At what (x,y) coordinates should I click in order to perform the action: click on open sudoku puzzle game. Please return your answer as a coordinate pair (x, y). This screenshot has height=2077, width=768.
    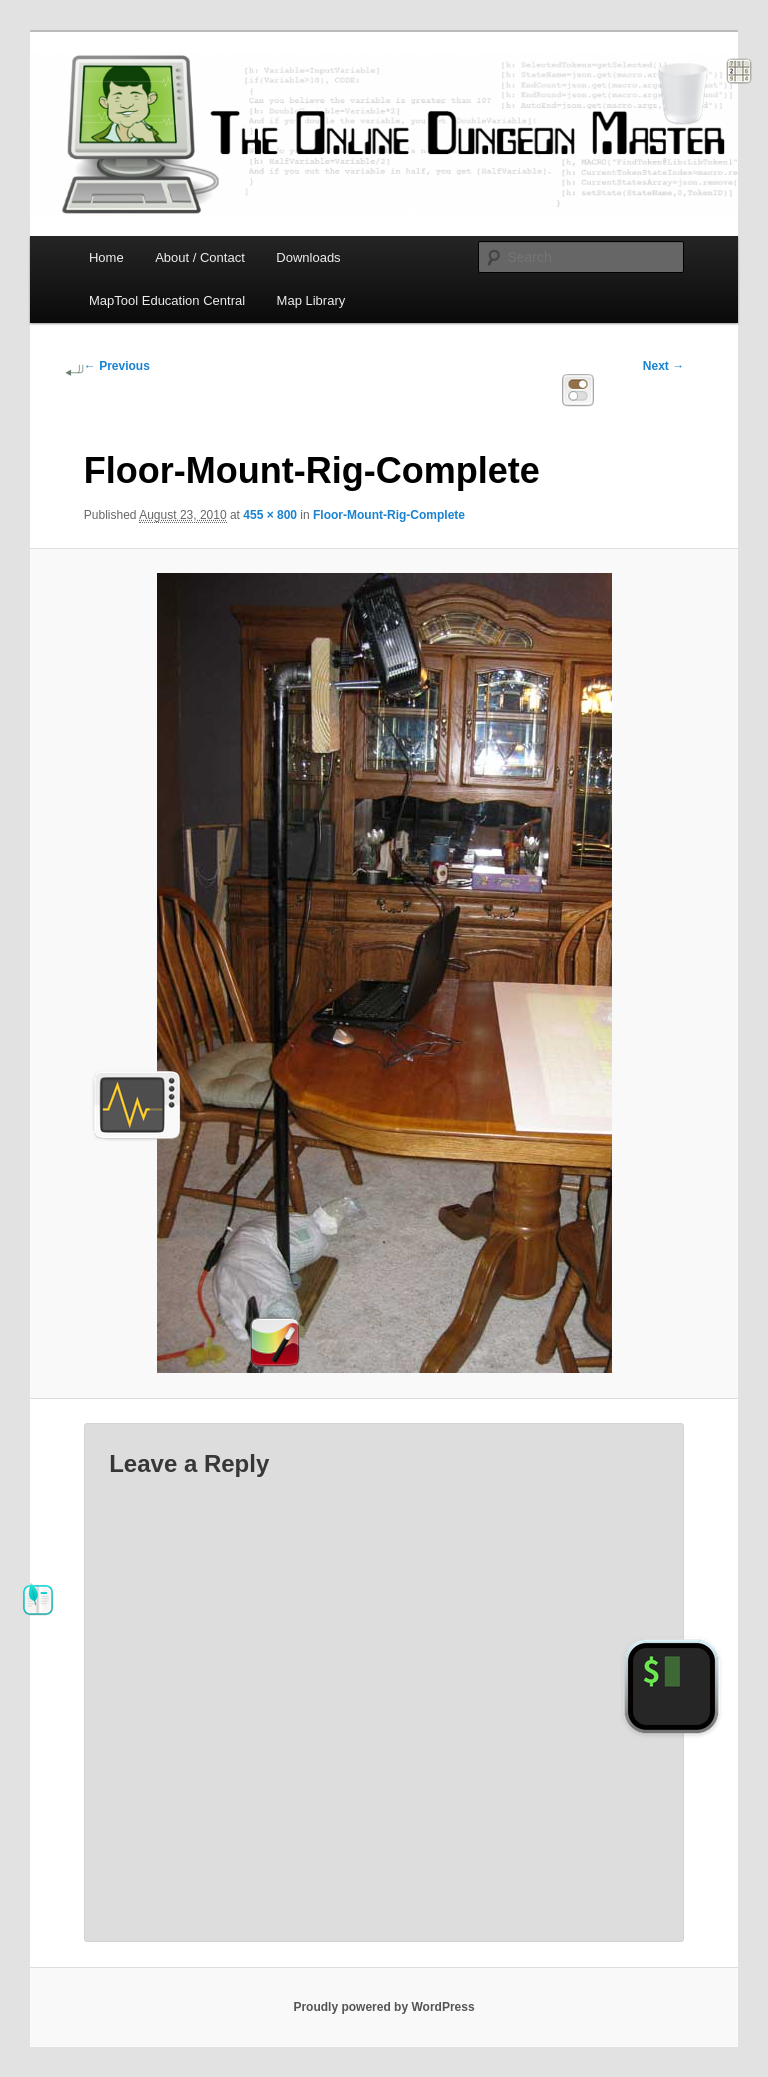
    Looking at the image, I should click on (739, 71).